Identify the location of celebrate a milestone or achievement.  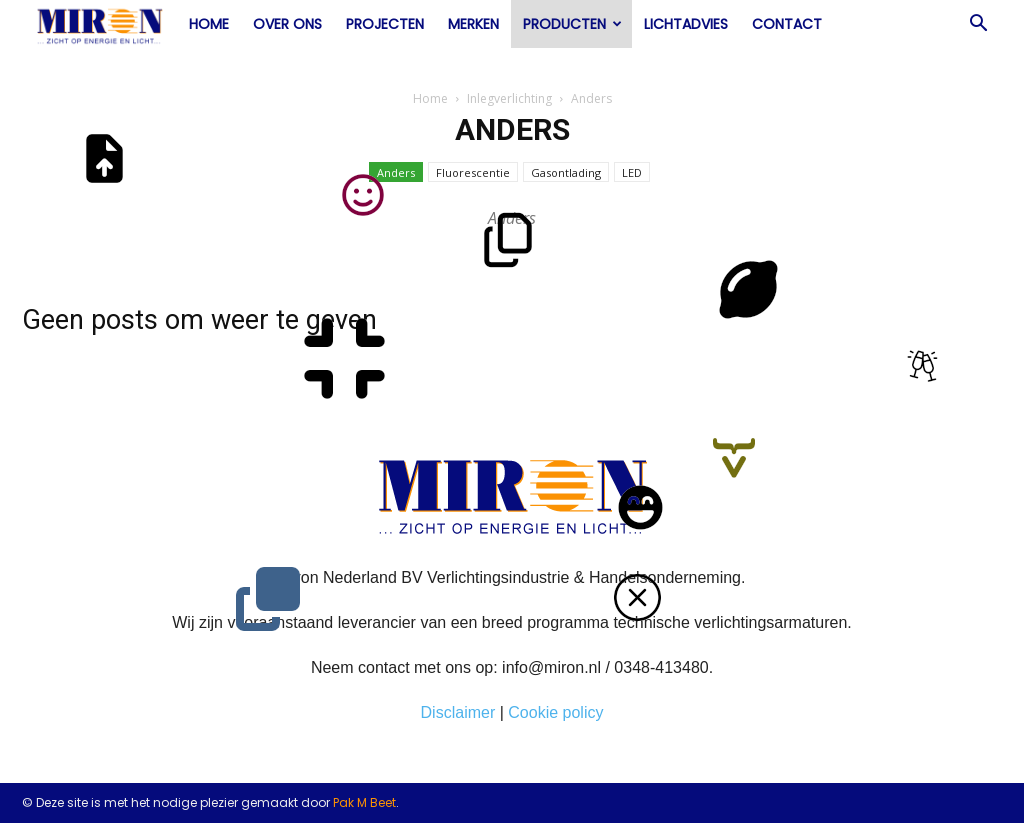
(923, 366).